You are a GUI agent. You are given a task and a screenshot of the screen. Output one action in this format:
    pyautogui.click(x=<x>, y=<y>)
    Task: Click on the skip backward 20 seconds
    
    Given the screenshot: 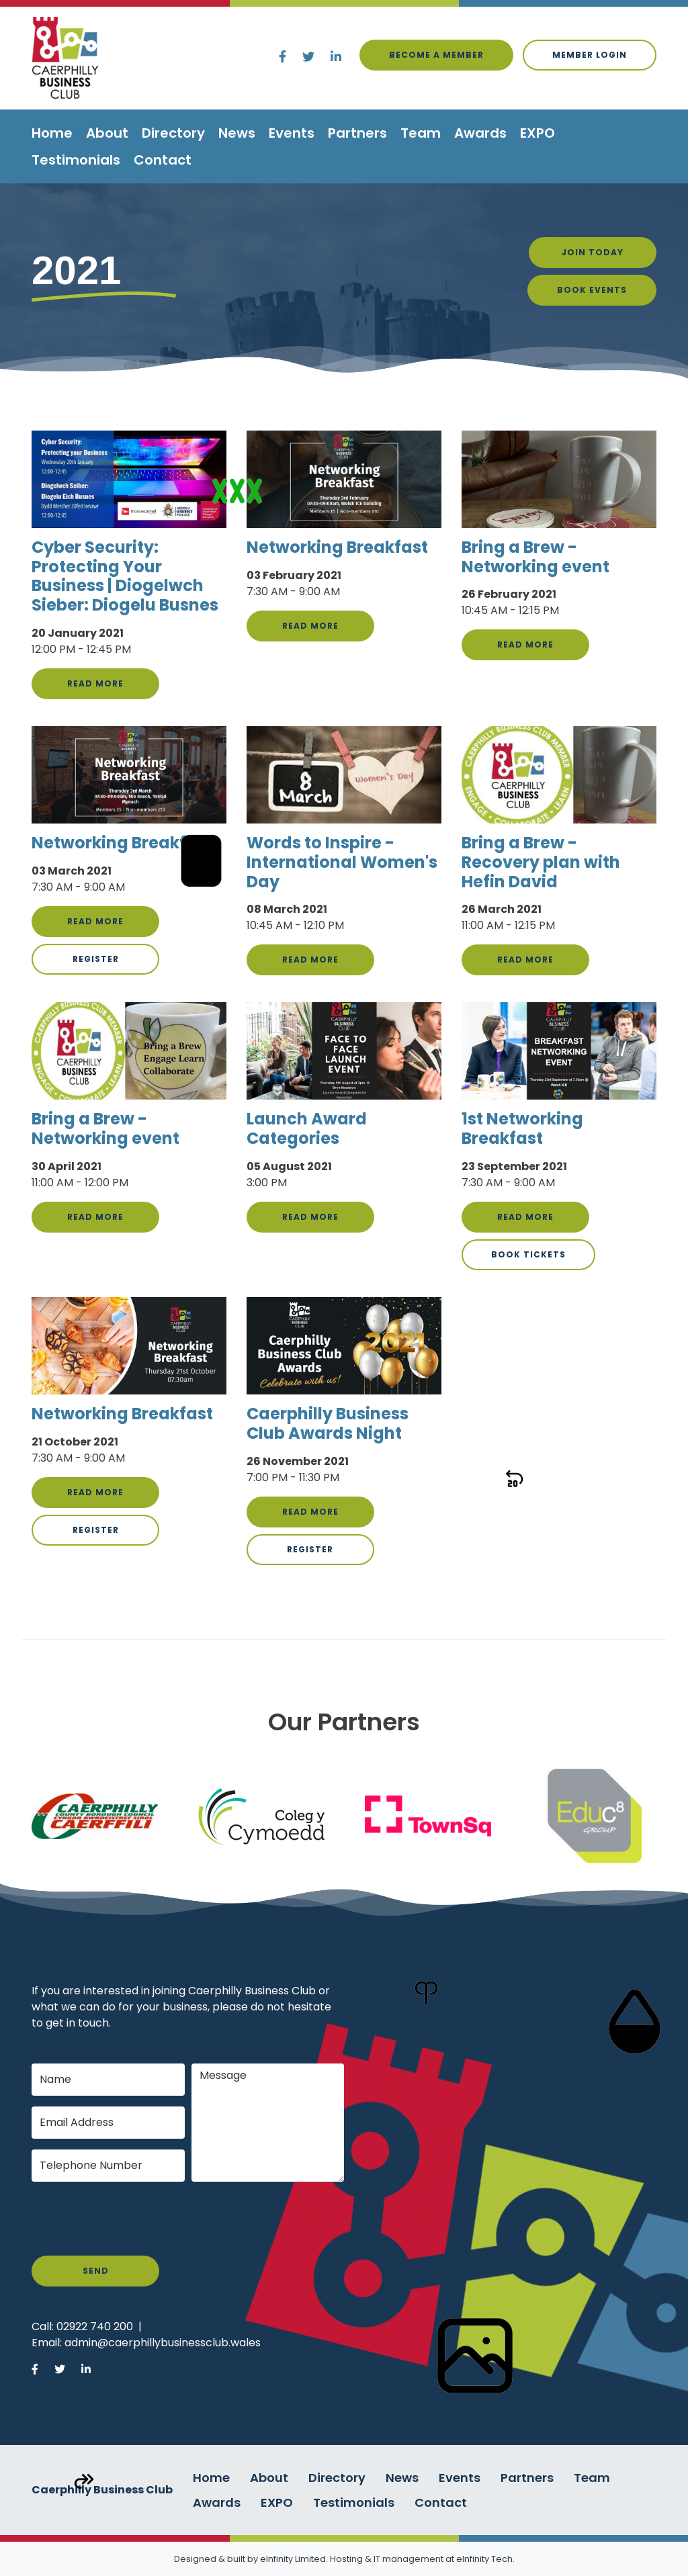 What is the action you would take?
    pyautogui.click(x=514, y=1479)
    